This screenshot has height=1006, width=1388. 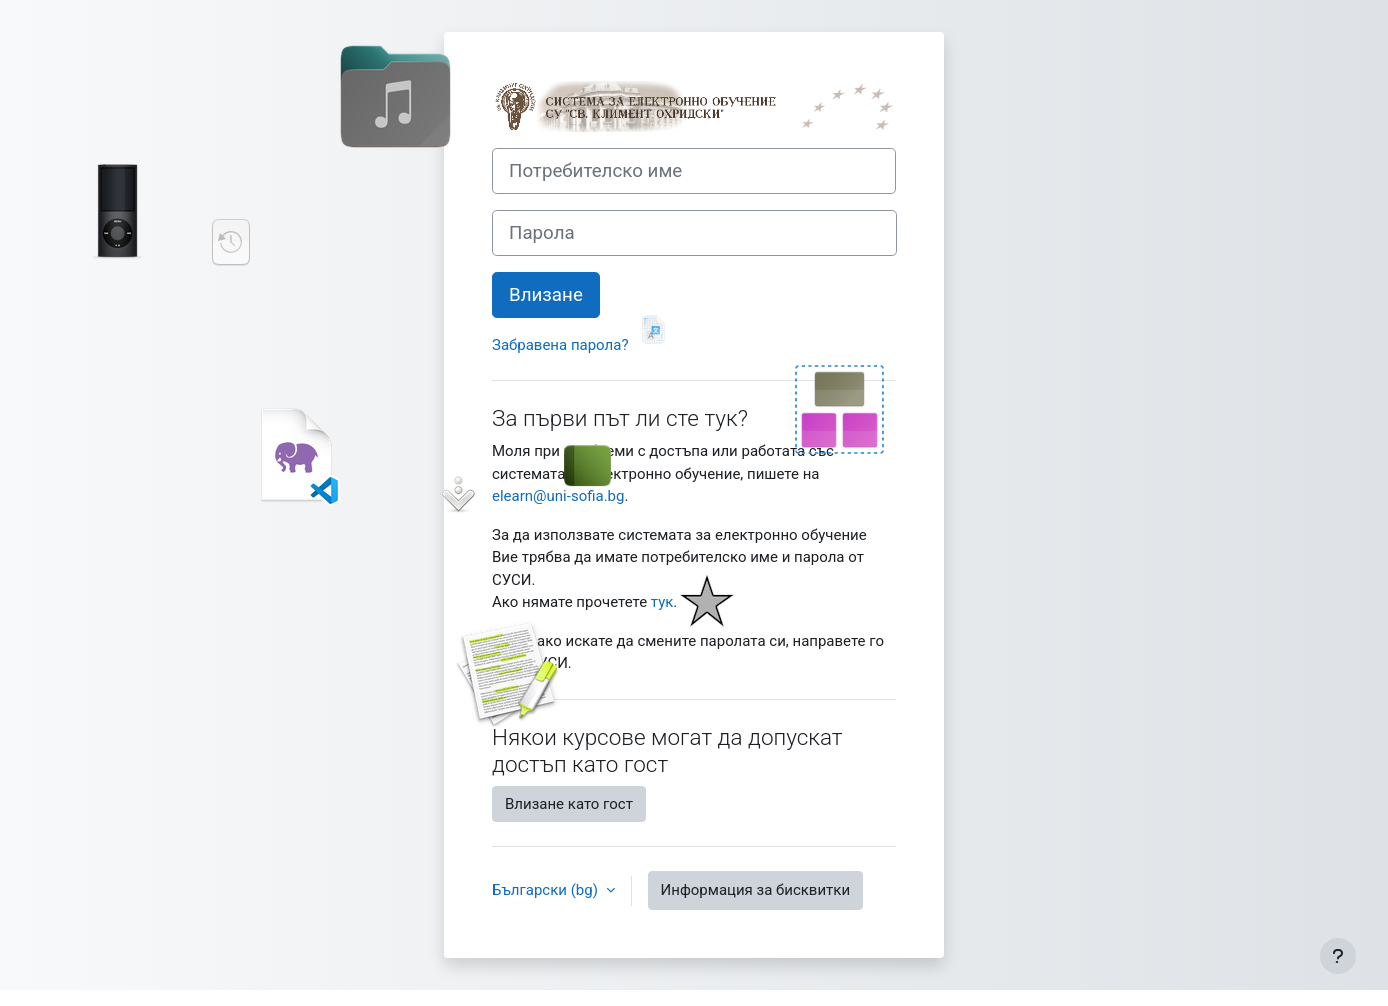 I want to click on scroll down or view more content, so click(x=458, y=495).